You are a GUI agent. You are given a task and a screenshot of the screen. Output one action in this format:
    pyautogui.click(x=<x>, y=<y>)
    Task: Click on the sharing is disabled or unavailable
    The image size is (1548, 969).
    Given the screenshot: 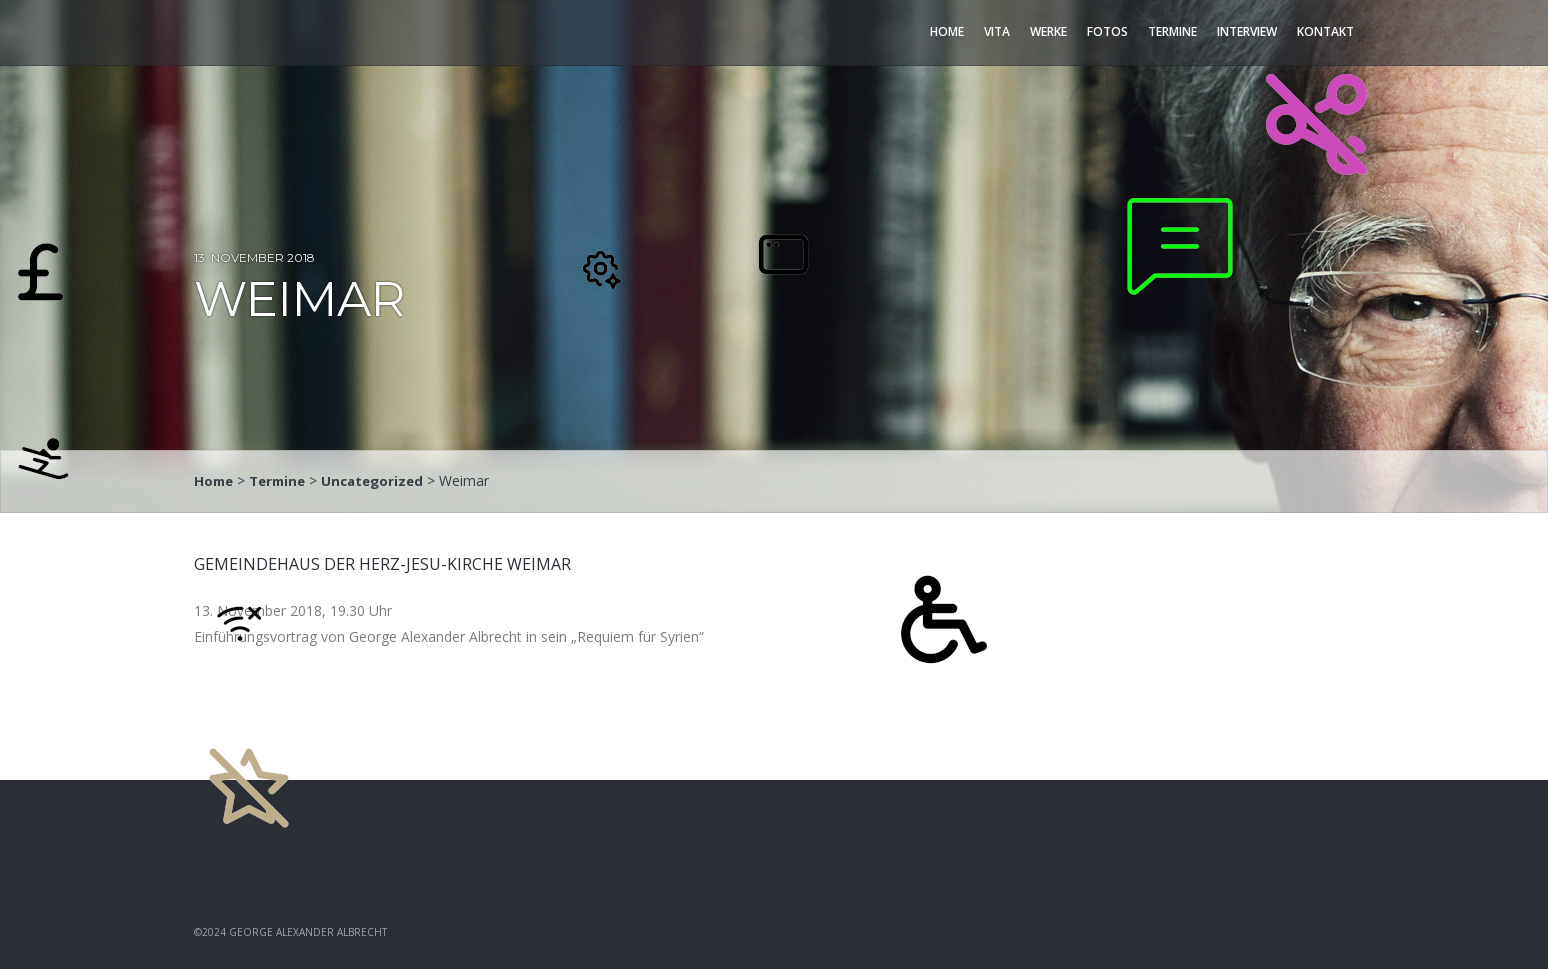 What is the action you would take?
    pyautogui.click(x=1316, y=124)
    